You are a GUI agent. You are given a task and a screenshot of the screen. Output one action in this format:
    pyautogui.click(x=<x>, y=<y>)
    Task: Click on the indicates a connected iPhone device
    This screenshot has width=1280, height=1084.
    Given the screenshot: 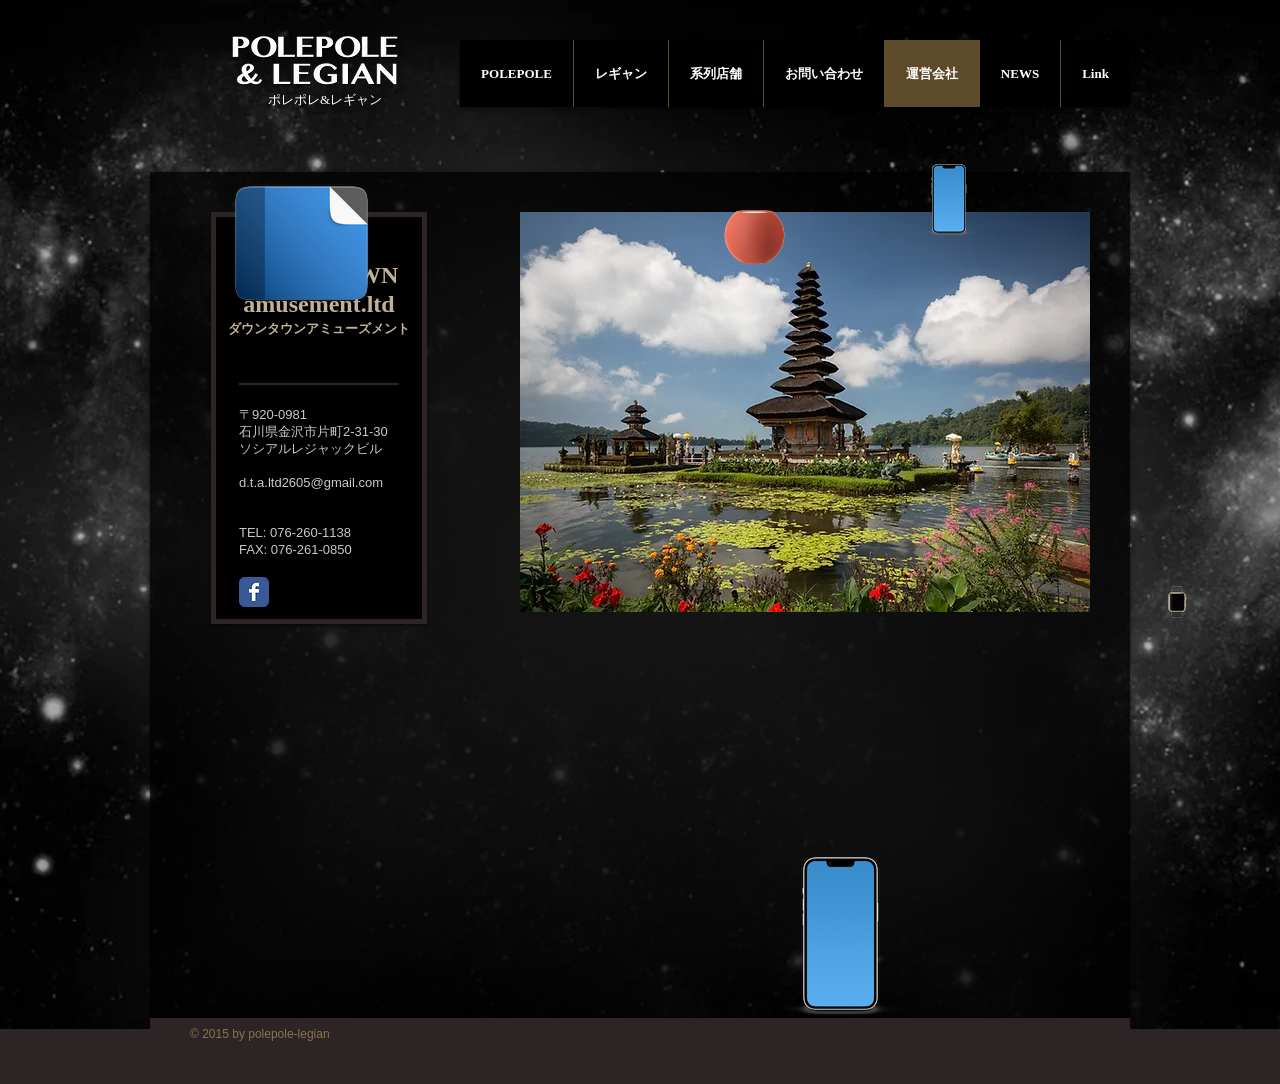 What is the action you would take?
    pyautogui.click(x=840, y=936)
    